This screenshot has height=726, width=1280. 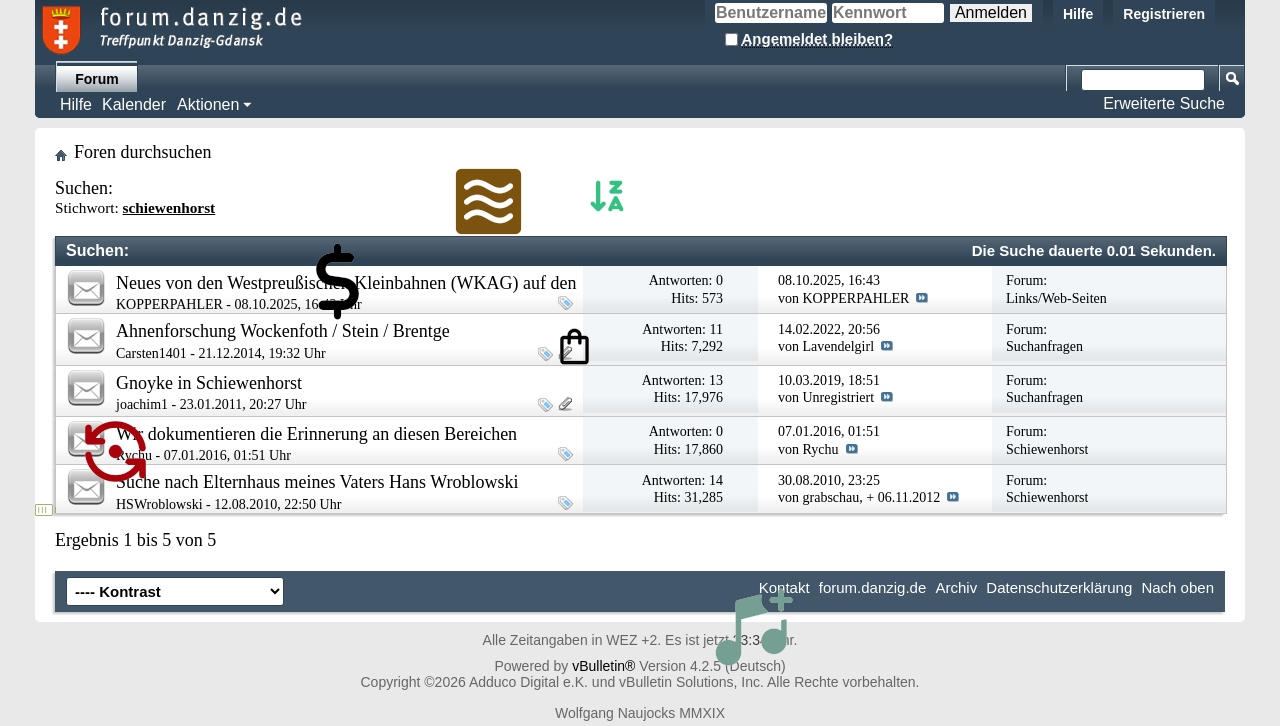 What do you see at coordinates (337, 281) in the screenshot?
I see `view pricing or payment options` at bounding box center [337, 281].